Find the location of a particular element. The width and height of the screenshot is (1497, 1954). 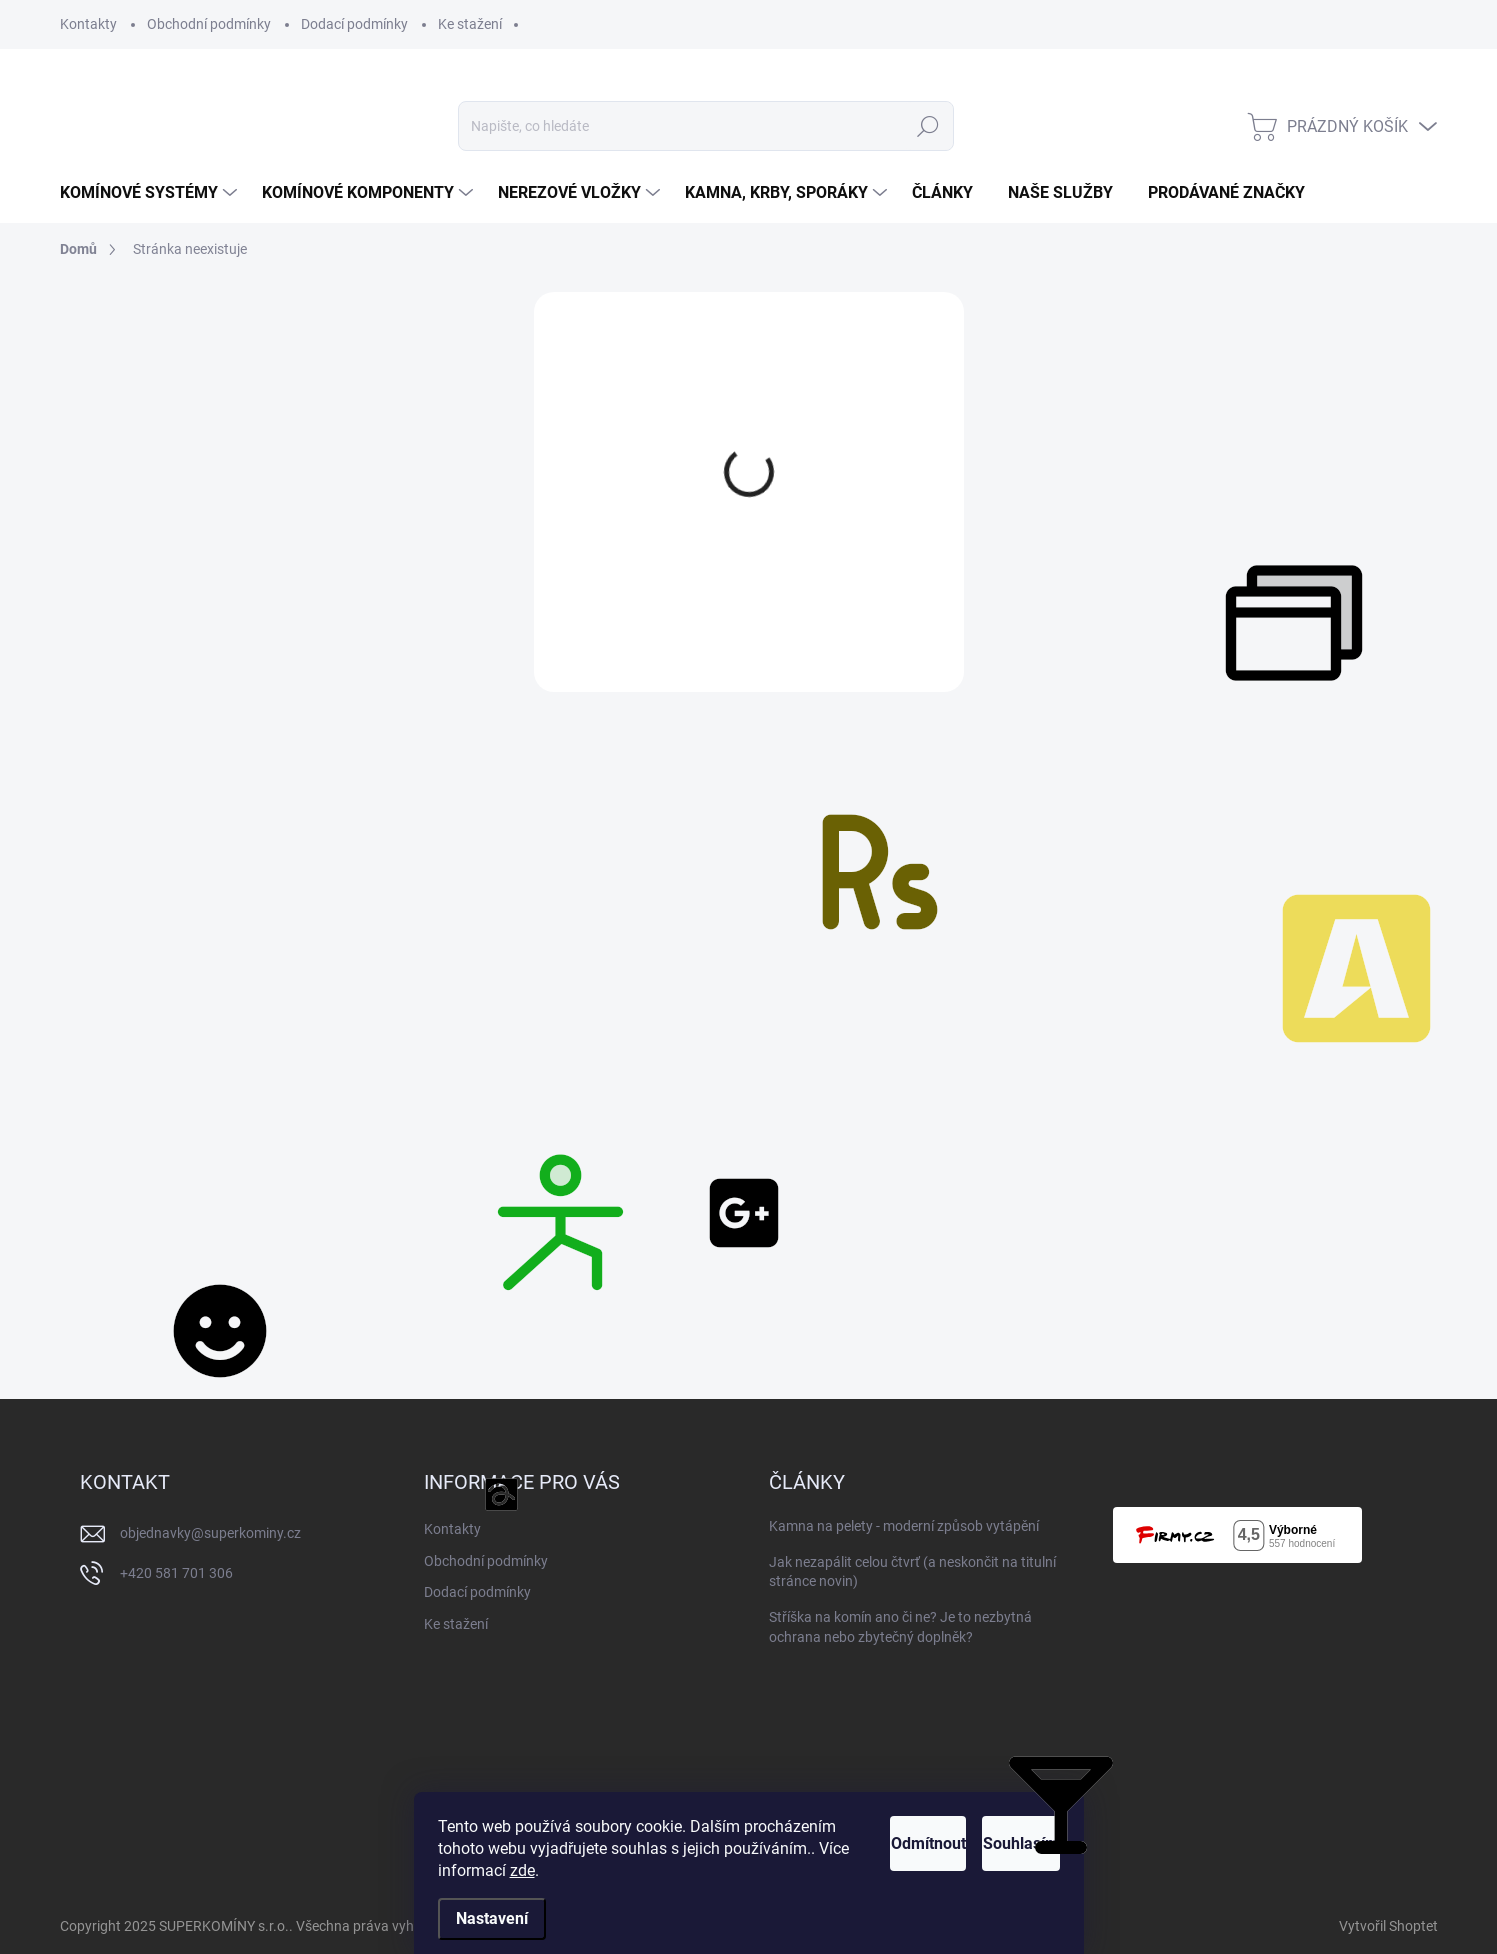

open browser tabs or windows is located at coordinates (1294, 623).